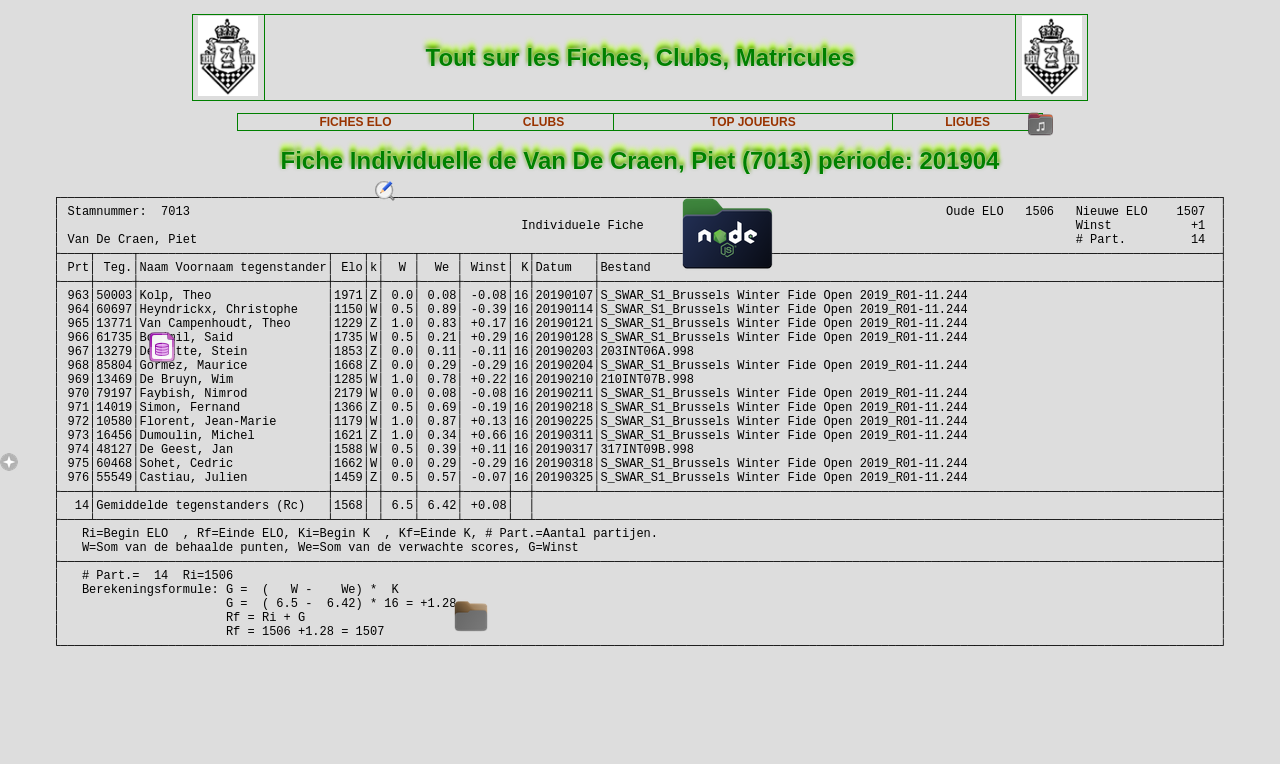 This screenshot has width=1280, height=764. Describe the element at coordinates (385, 191) in the screenshot. I see `open find and replace tool` at that location.